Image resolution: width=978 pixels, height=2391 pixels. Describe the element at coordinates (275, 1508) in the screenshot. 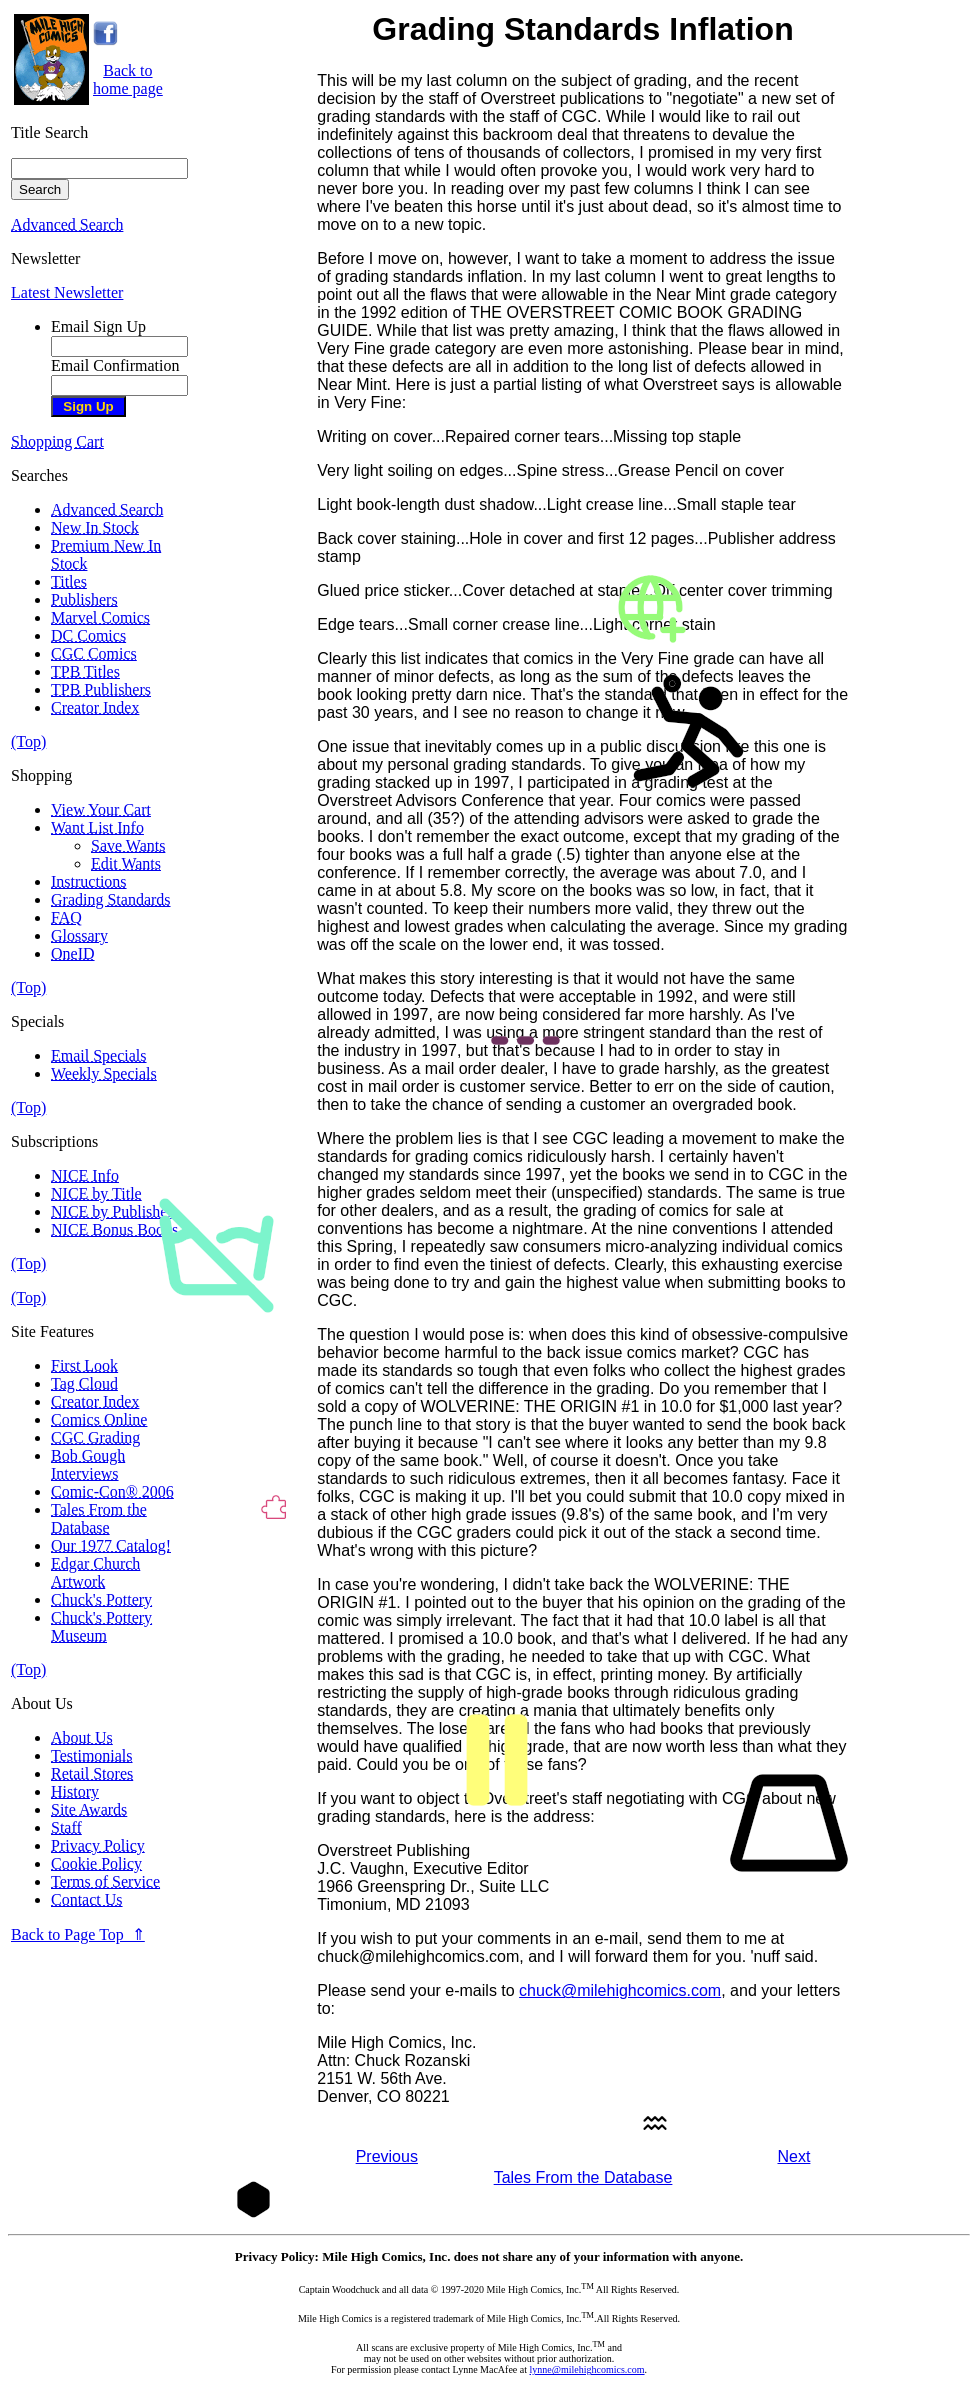

I see `access plugins or extensions` at that location.